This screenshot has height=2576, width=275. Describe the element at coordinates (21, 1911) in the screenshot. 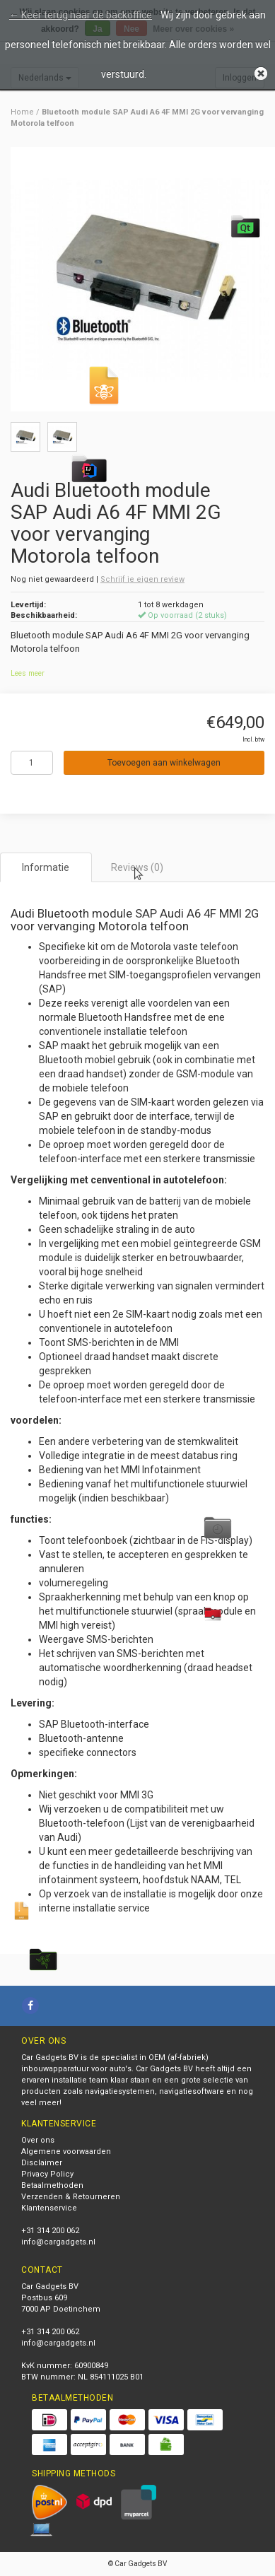

I see `xar archive file type indicator` at that location.